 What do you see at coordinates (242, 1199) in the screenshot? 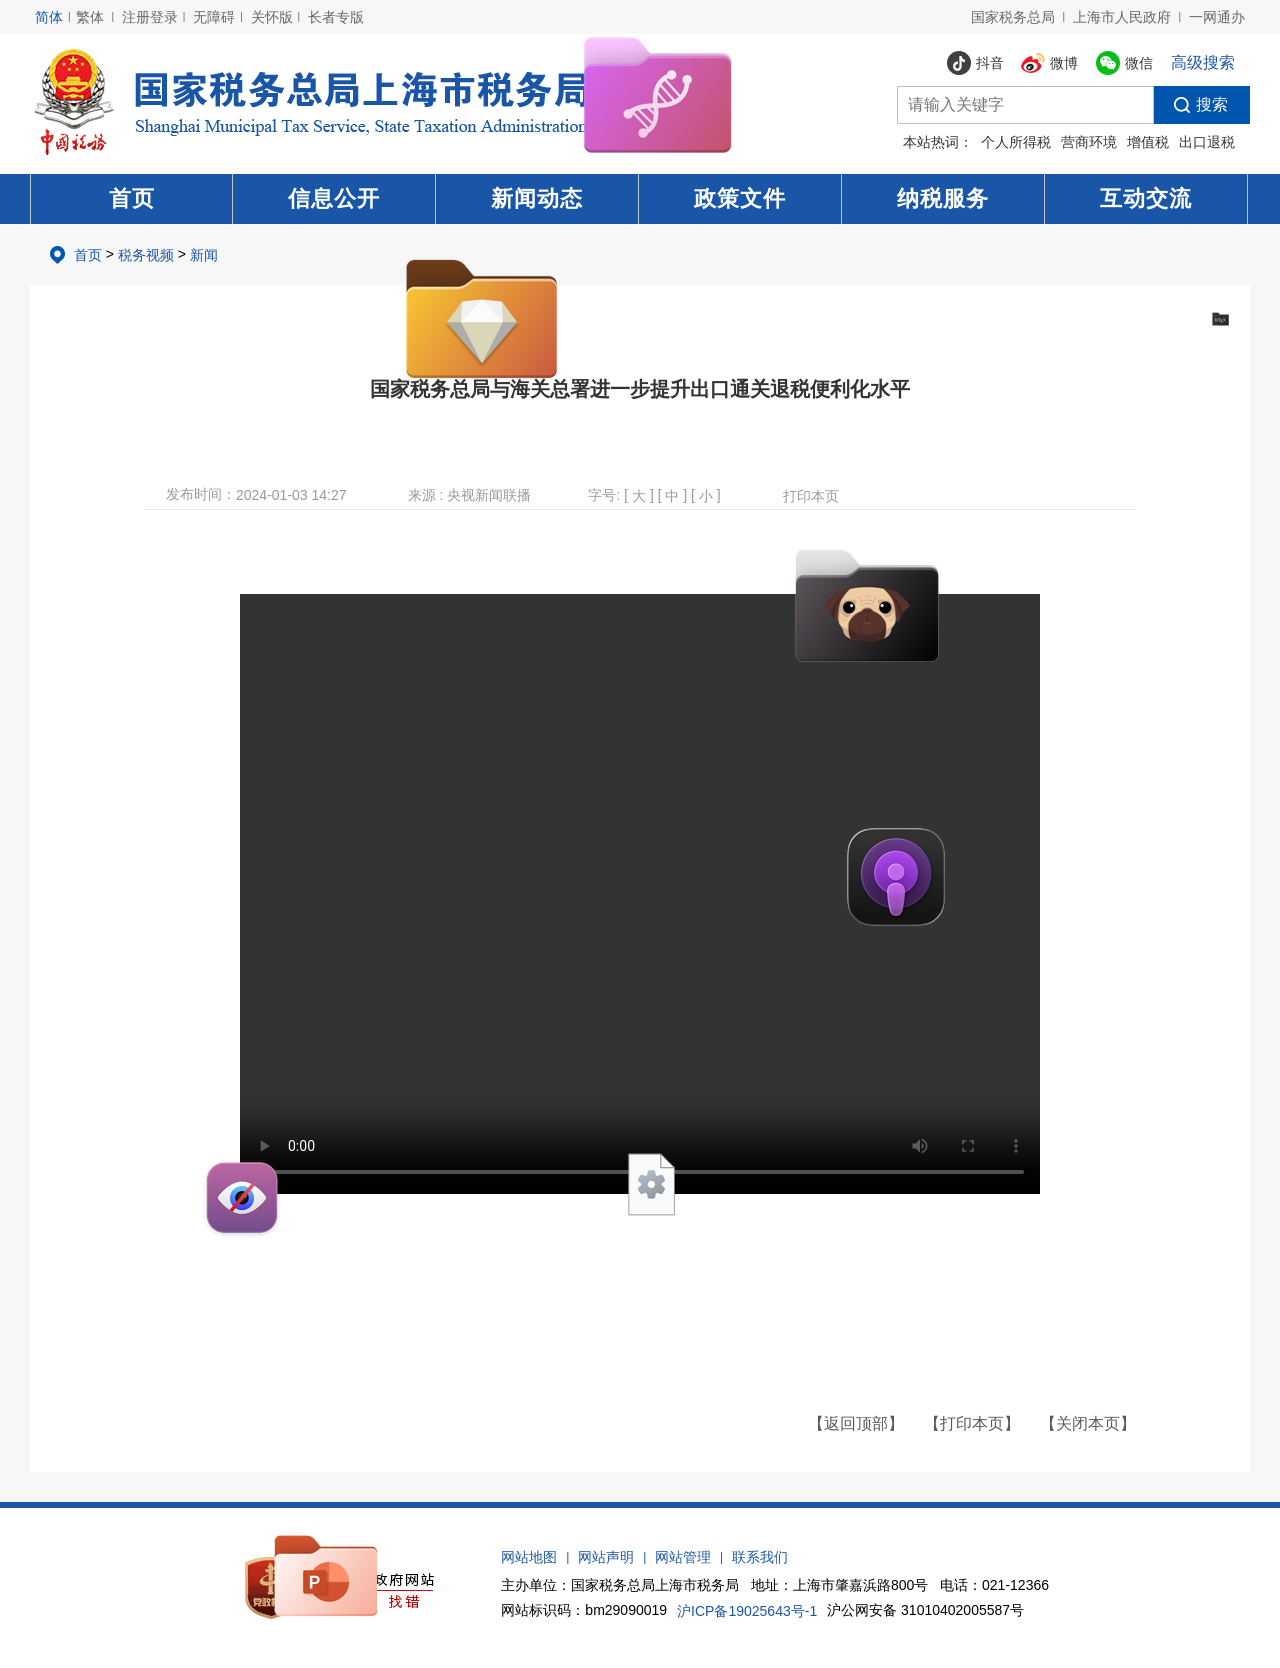
I see `open privacy and security settings` at bounding box center [242, 1199].